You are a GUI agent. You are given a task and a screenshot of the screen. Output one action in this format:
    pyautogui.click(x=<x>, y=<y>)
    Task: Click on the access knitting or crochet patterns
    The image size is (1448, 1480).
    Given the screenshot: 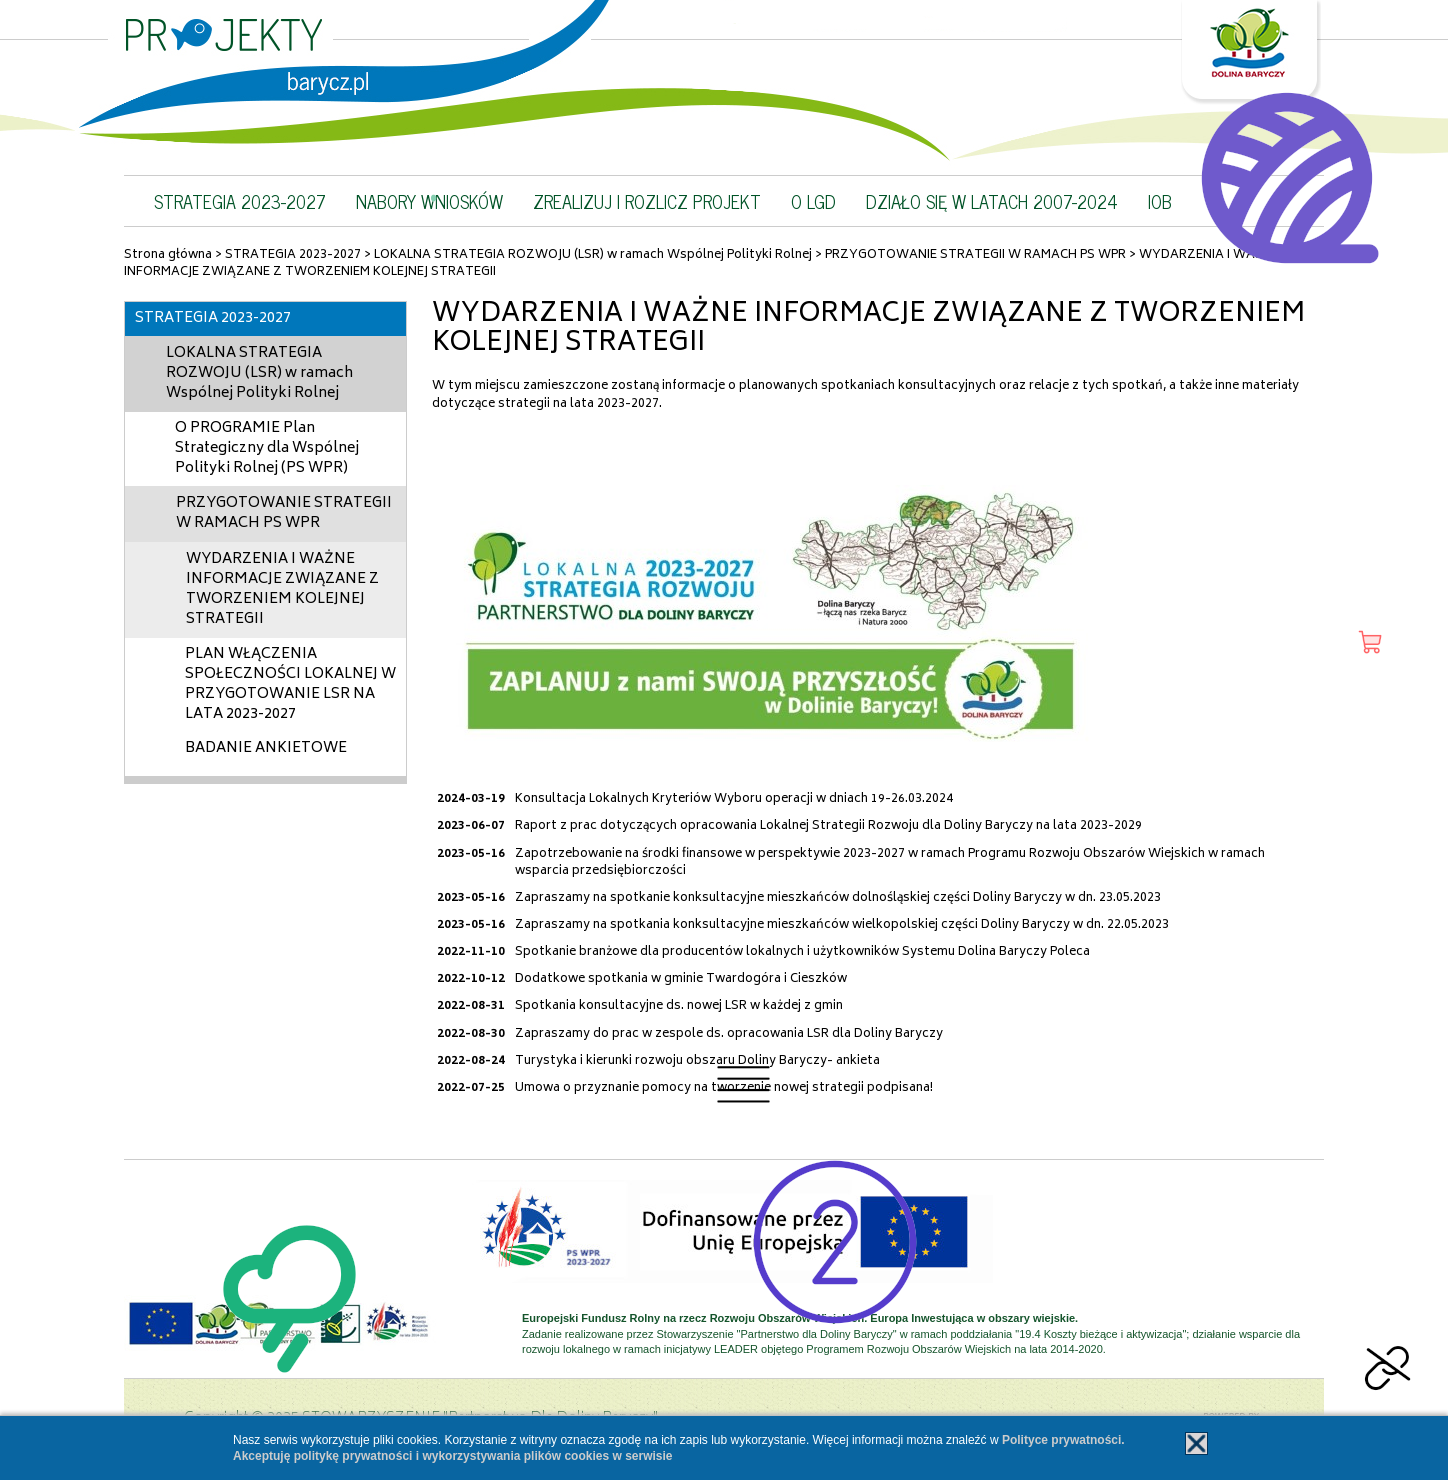 What is the action you would take?
    pyautogui.click(x=1287, y=178)
    